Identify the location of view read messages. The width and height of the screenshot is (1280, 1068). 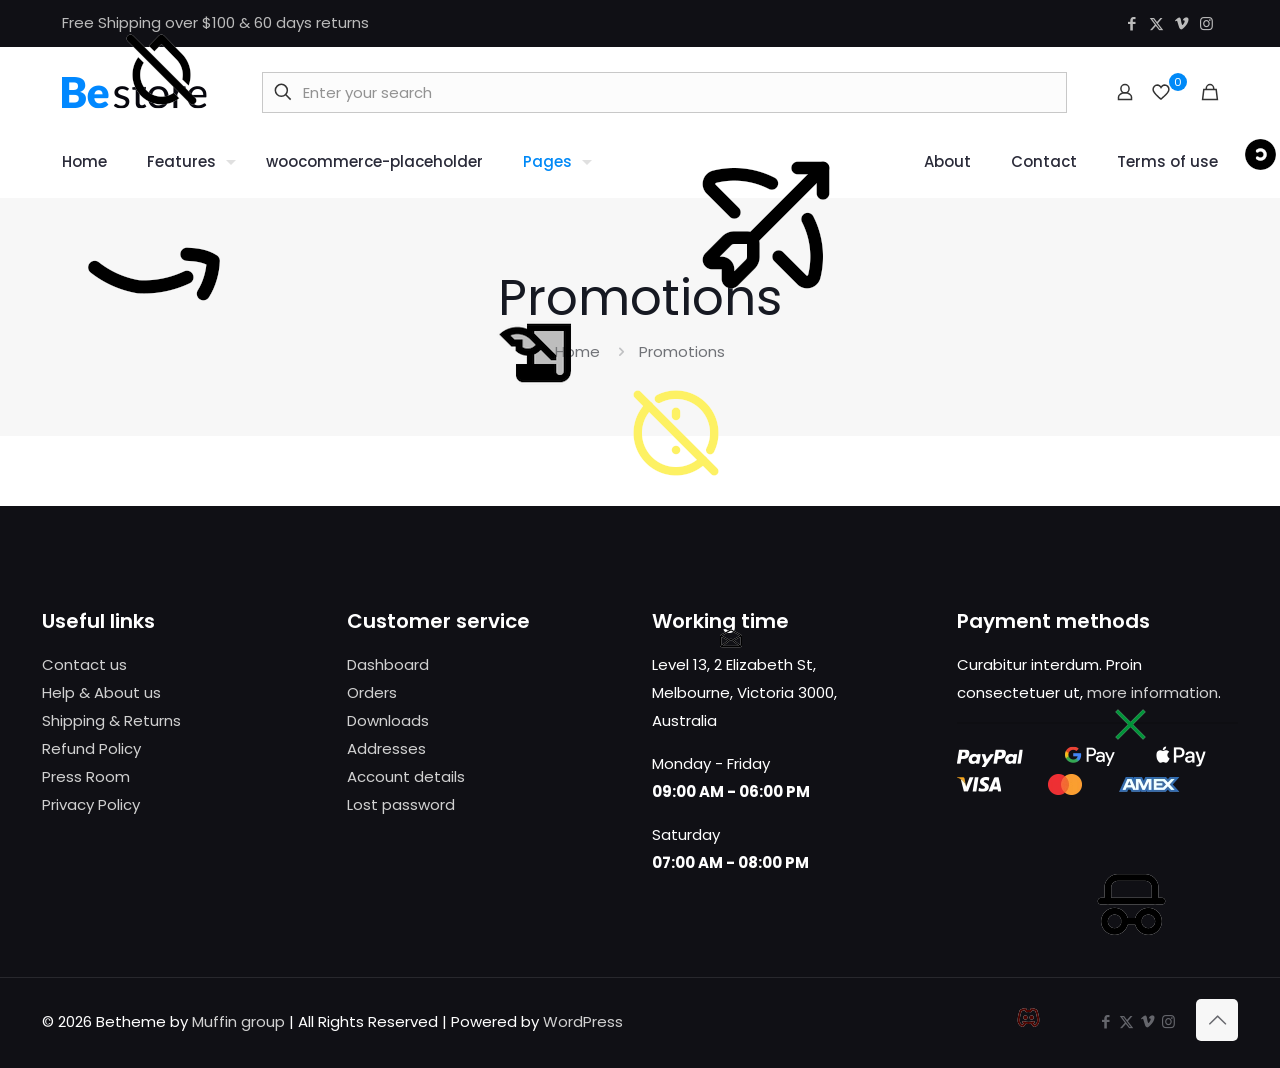
(731, 639).